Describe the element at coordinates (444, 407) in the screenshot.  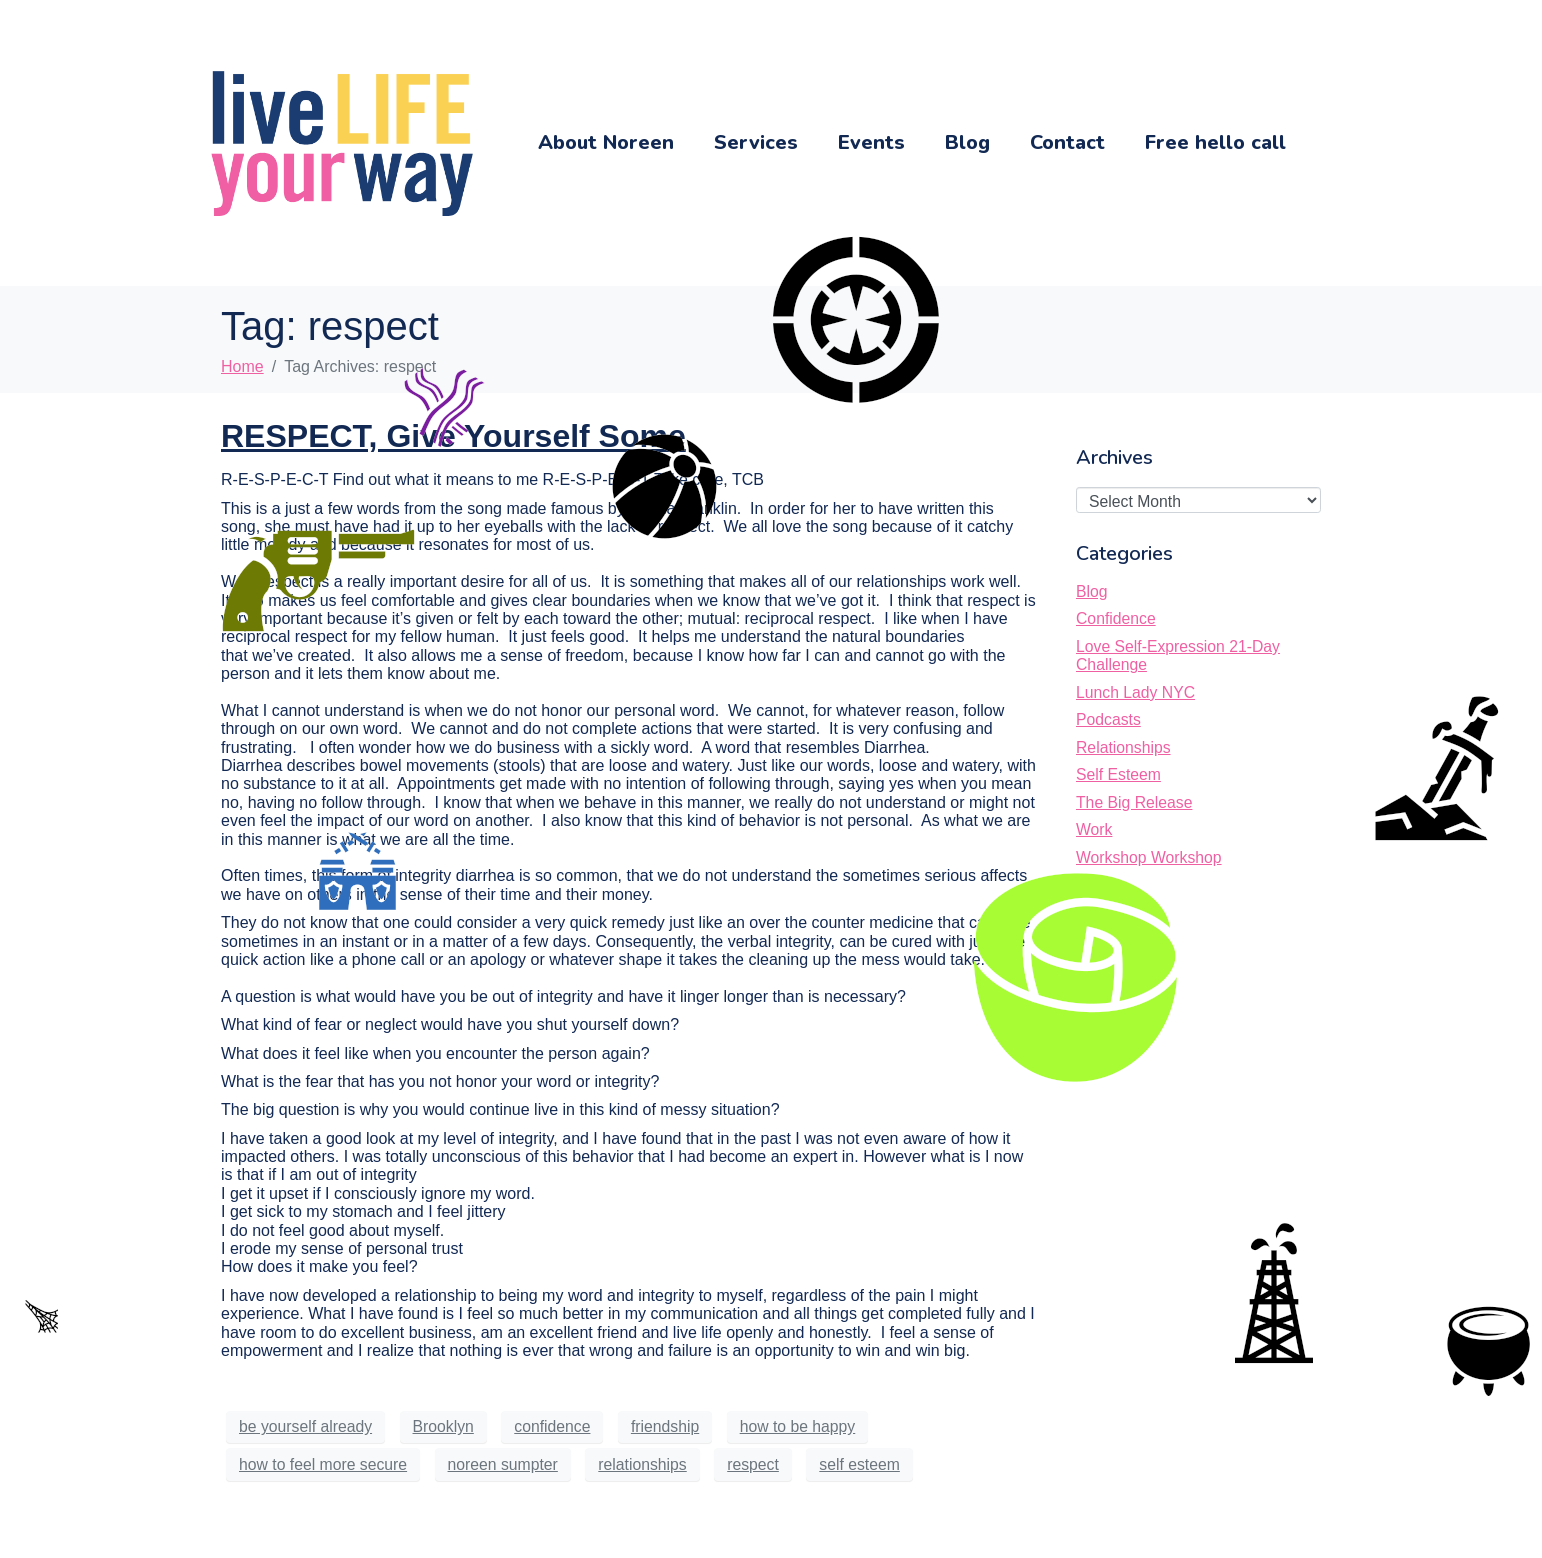
I see `food item indicator in a cooking or recipe game` at that location.